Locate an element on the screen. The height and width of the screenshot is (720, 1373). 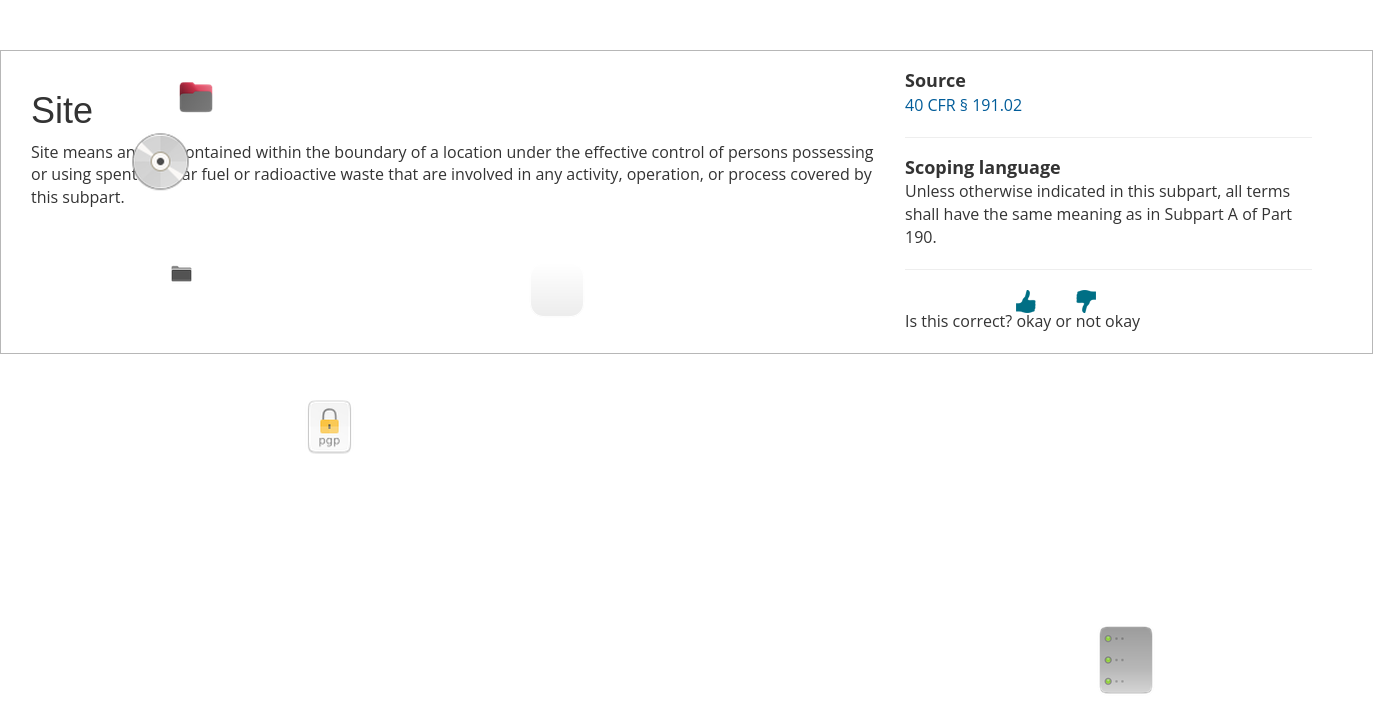
access network server settings is located at coordinates (1126, 660).